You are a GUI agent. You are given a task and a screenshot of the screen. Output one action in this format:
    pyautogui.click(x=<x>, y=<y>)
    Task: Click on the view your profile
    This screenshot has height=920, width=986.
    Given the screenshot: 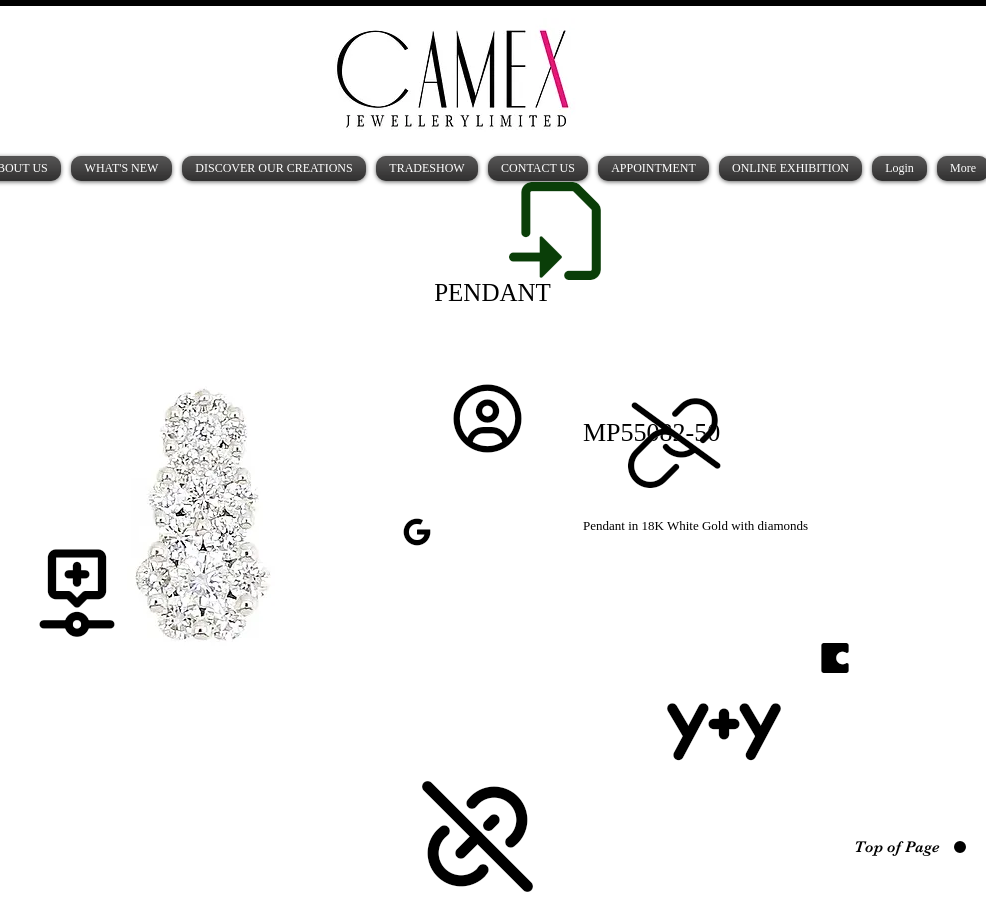 What is the action you would take?
    pyautogui.click(x=487, y=418)
    